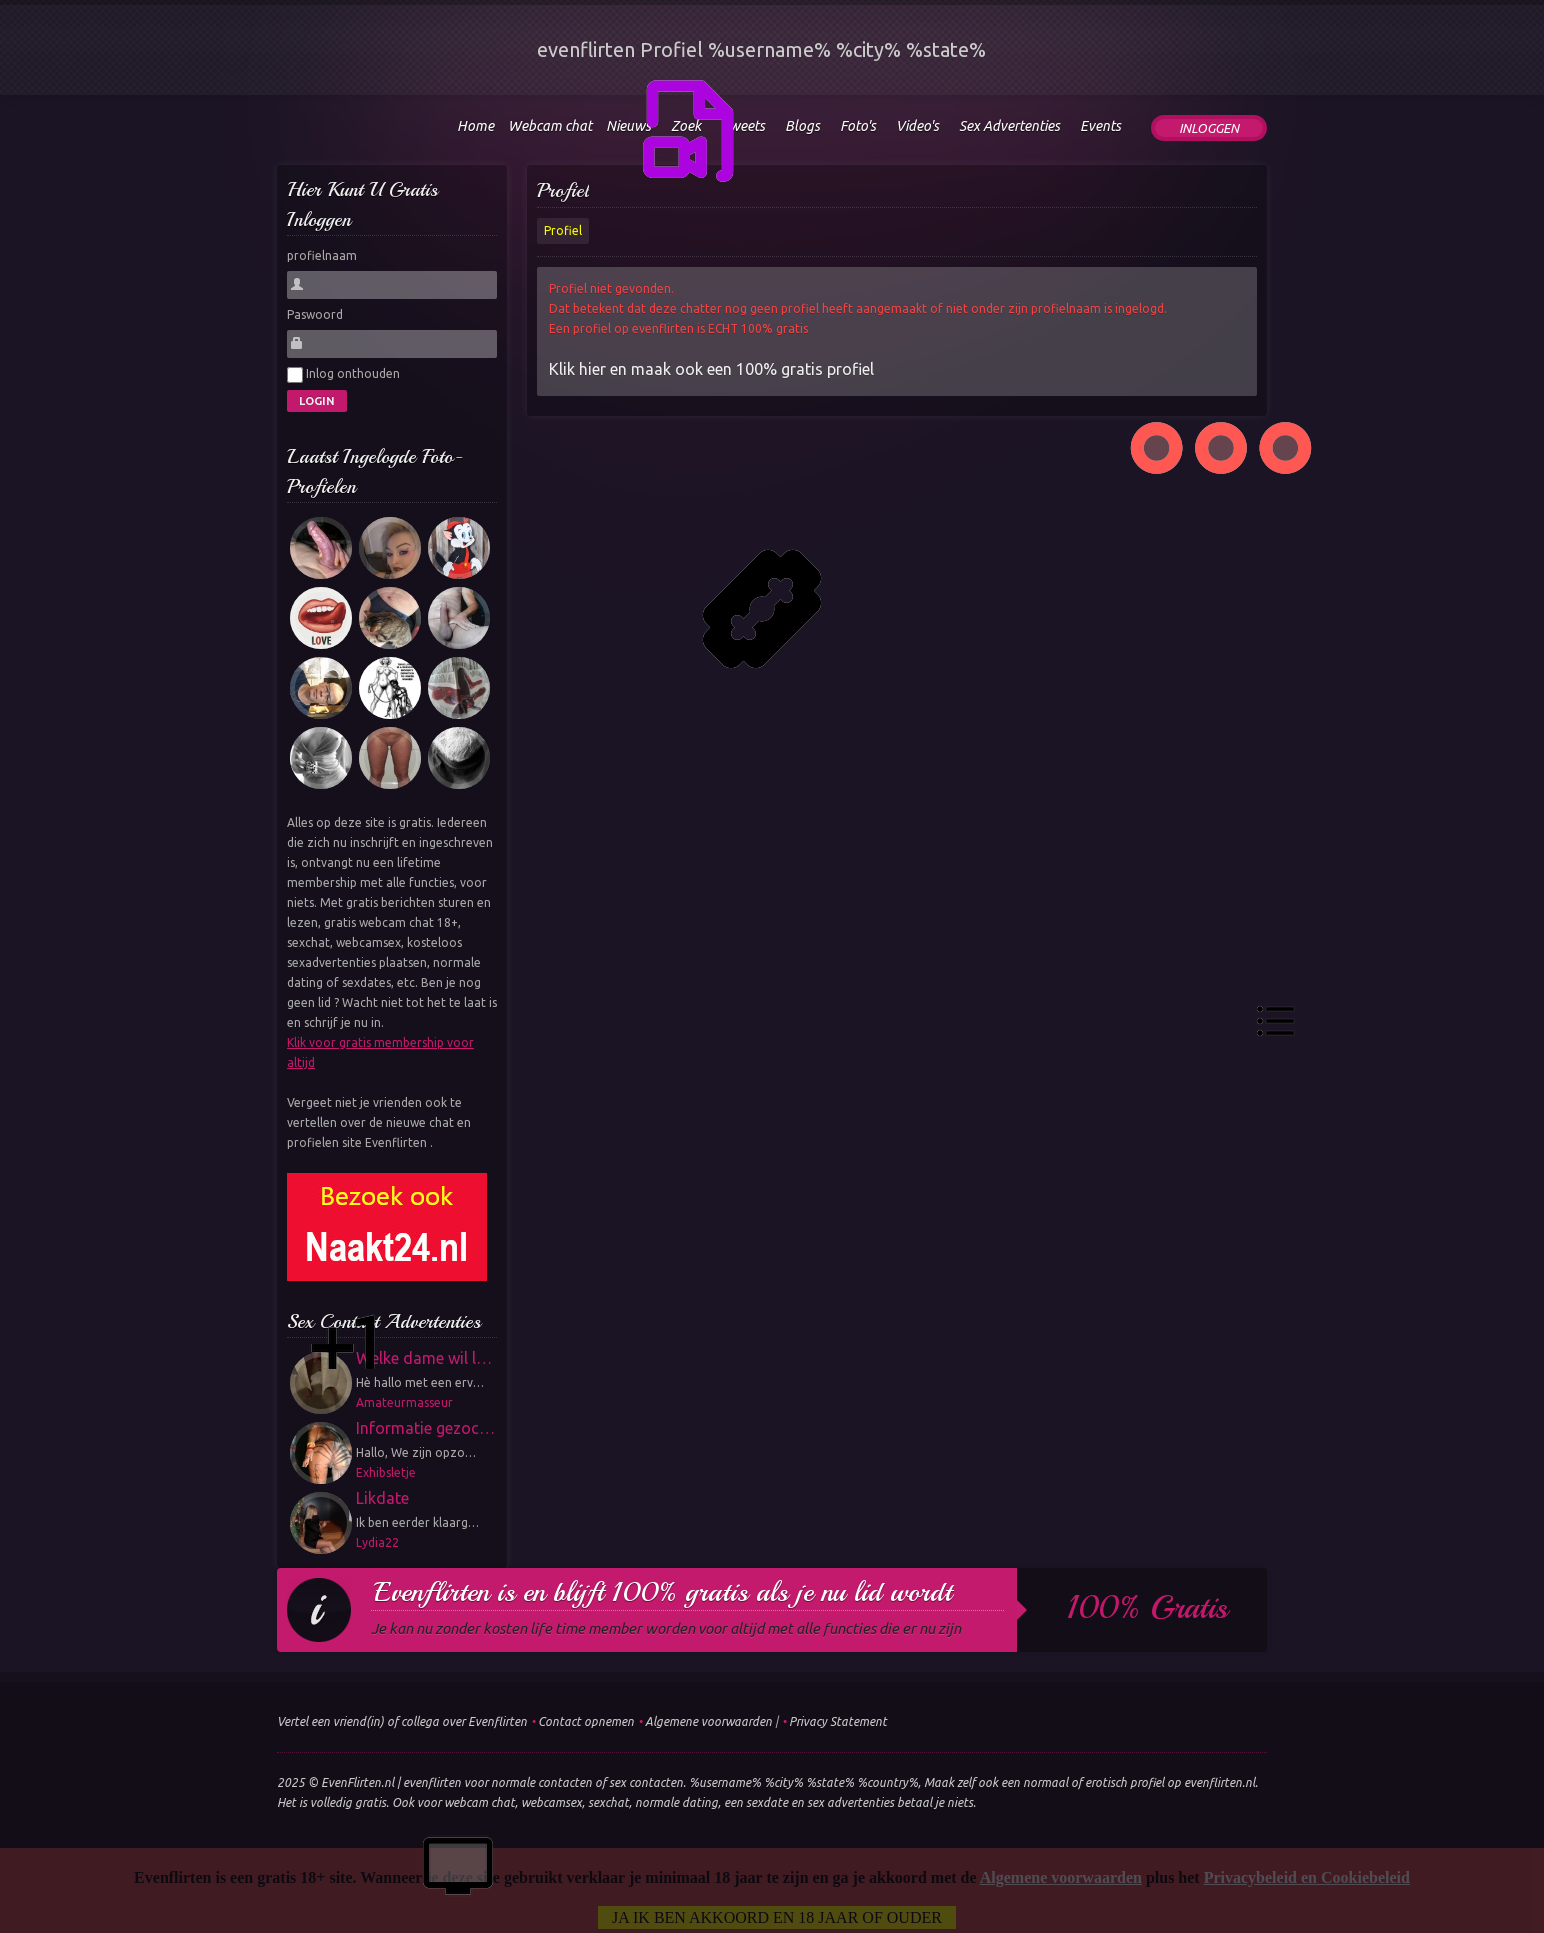 The height and width of the screenshot is (1933, 1544). I want to click on open more options menu, so click(1221, 448).